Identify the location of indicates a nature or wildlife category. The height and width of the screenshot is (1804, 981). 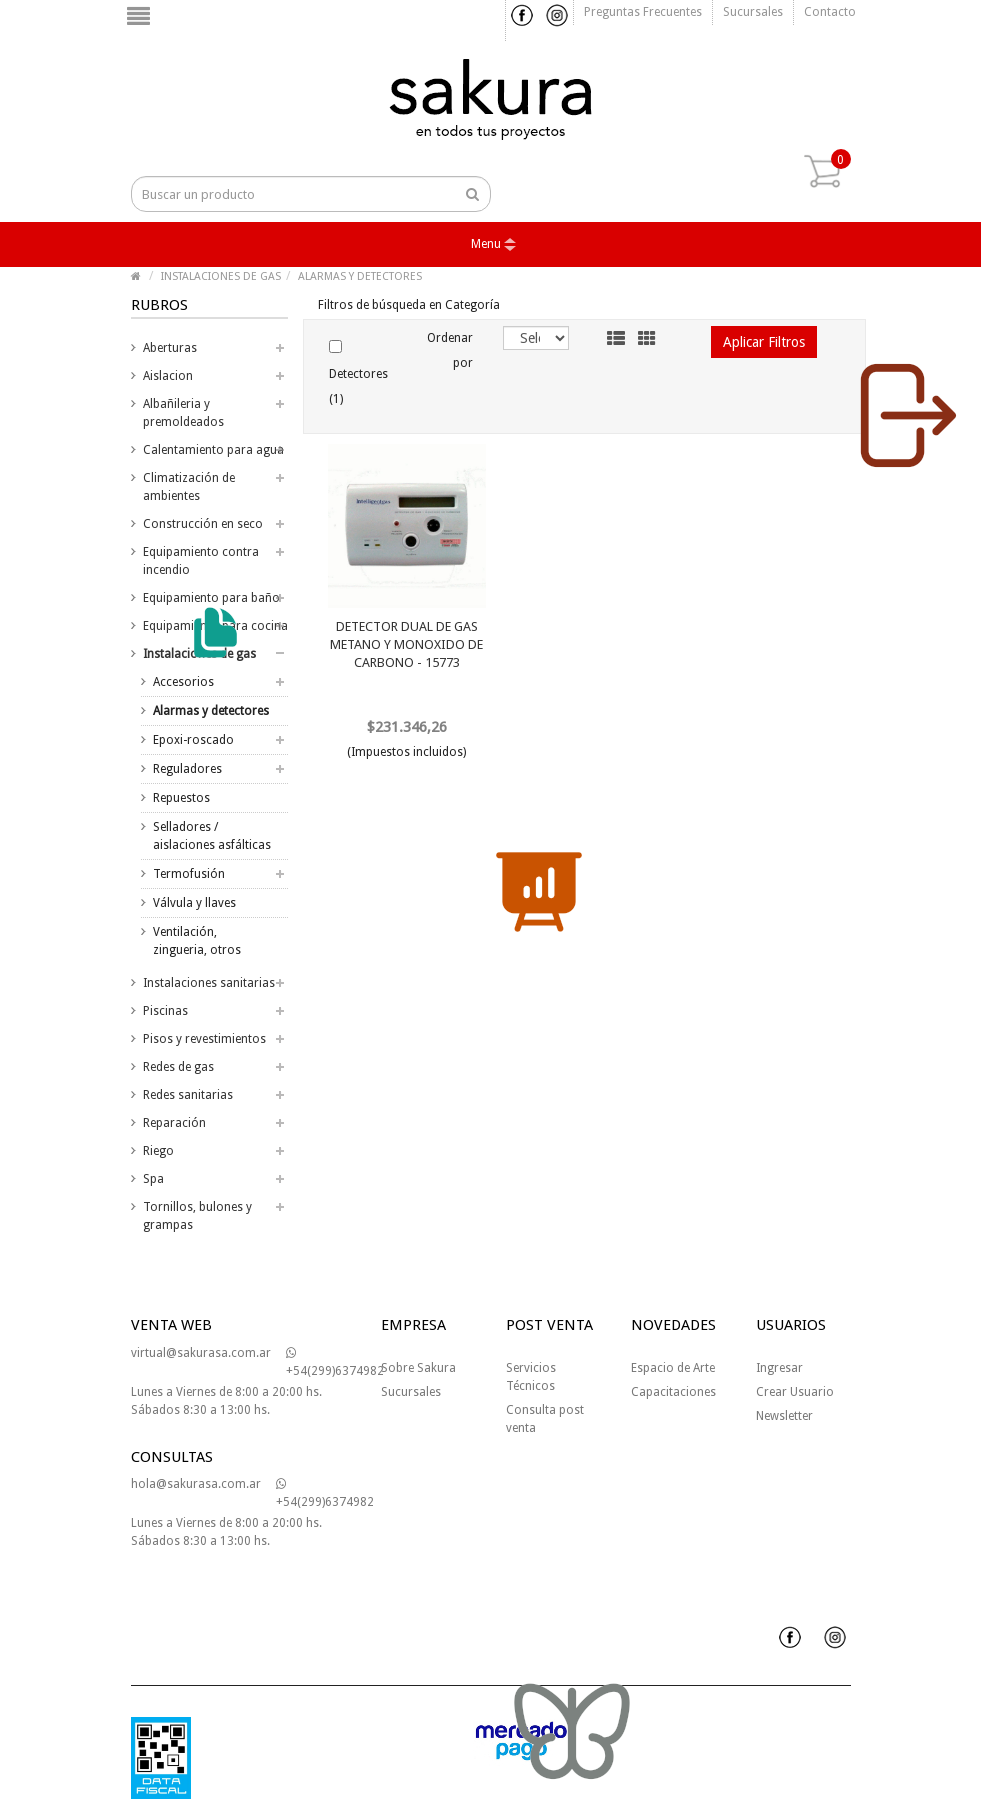
(572, 1729).